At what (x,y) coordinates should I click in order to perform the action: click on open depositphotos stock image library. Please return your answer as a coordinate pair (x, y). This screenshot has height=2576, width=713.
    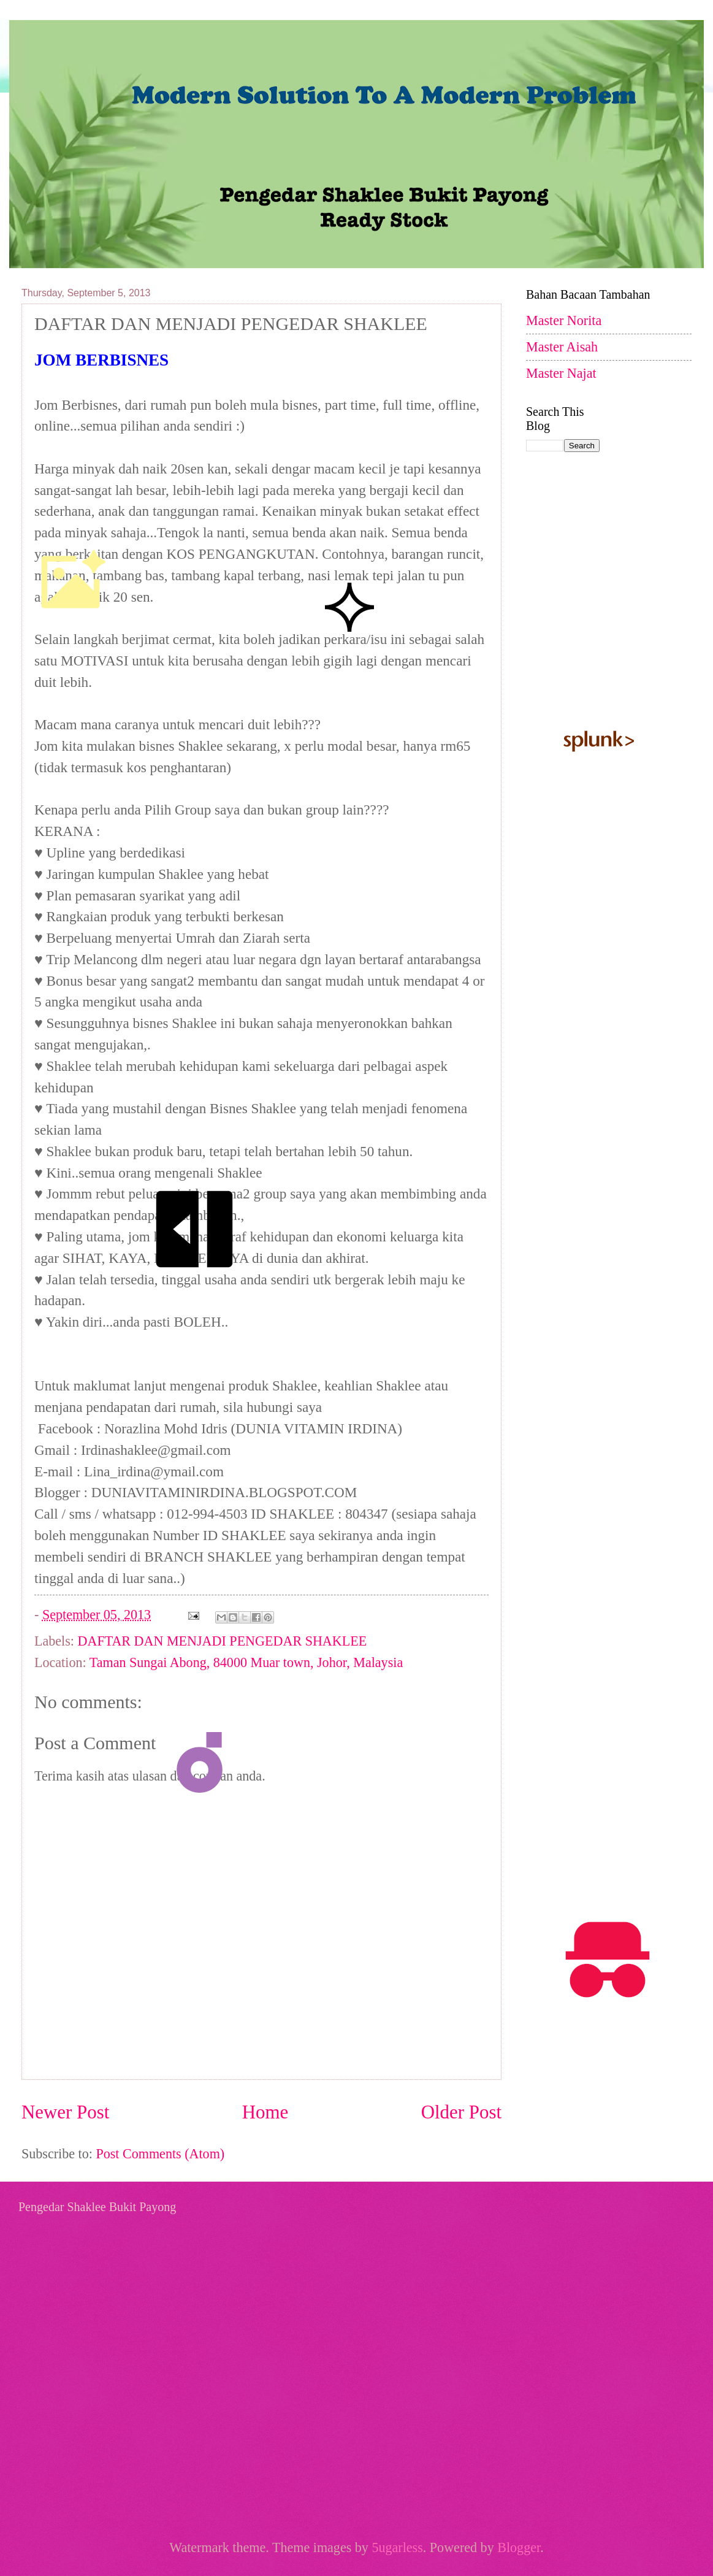
    Looking at the image, I should click on (199, 1762).